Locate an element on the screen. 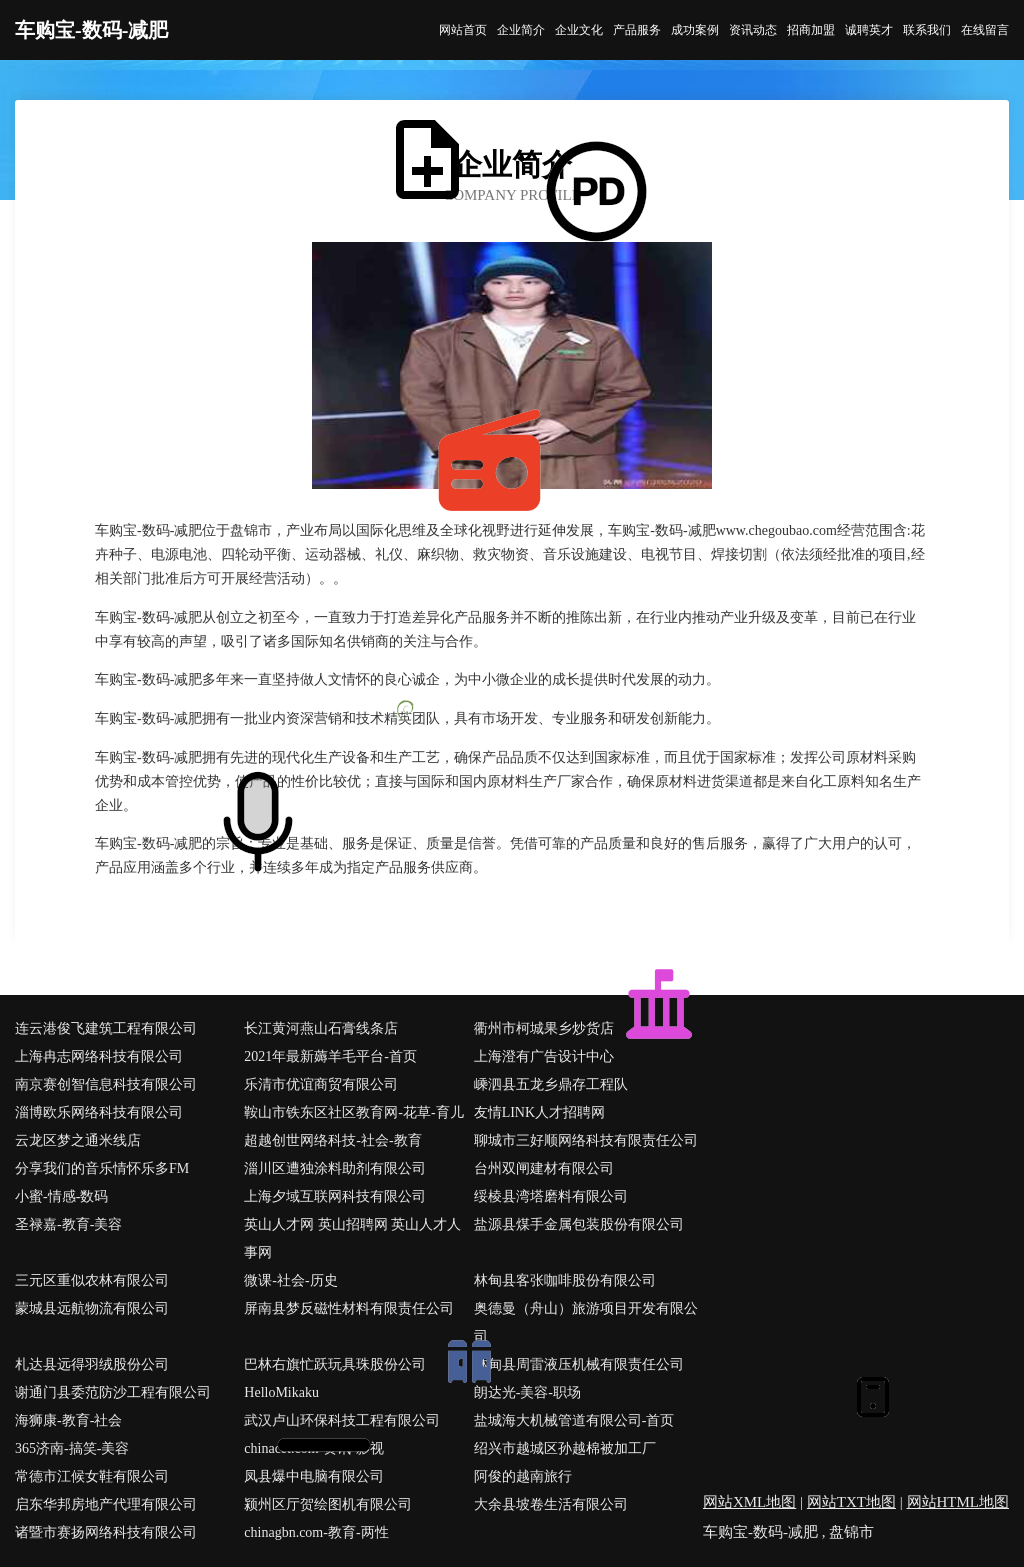  locate nearby portable restrooms is located at coordinates (469, 1361).